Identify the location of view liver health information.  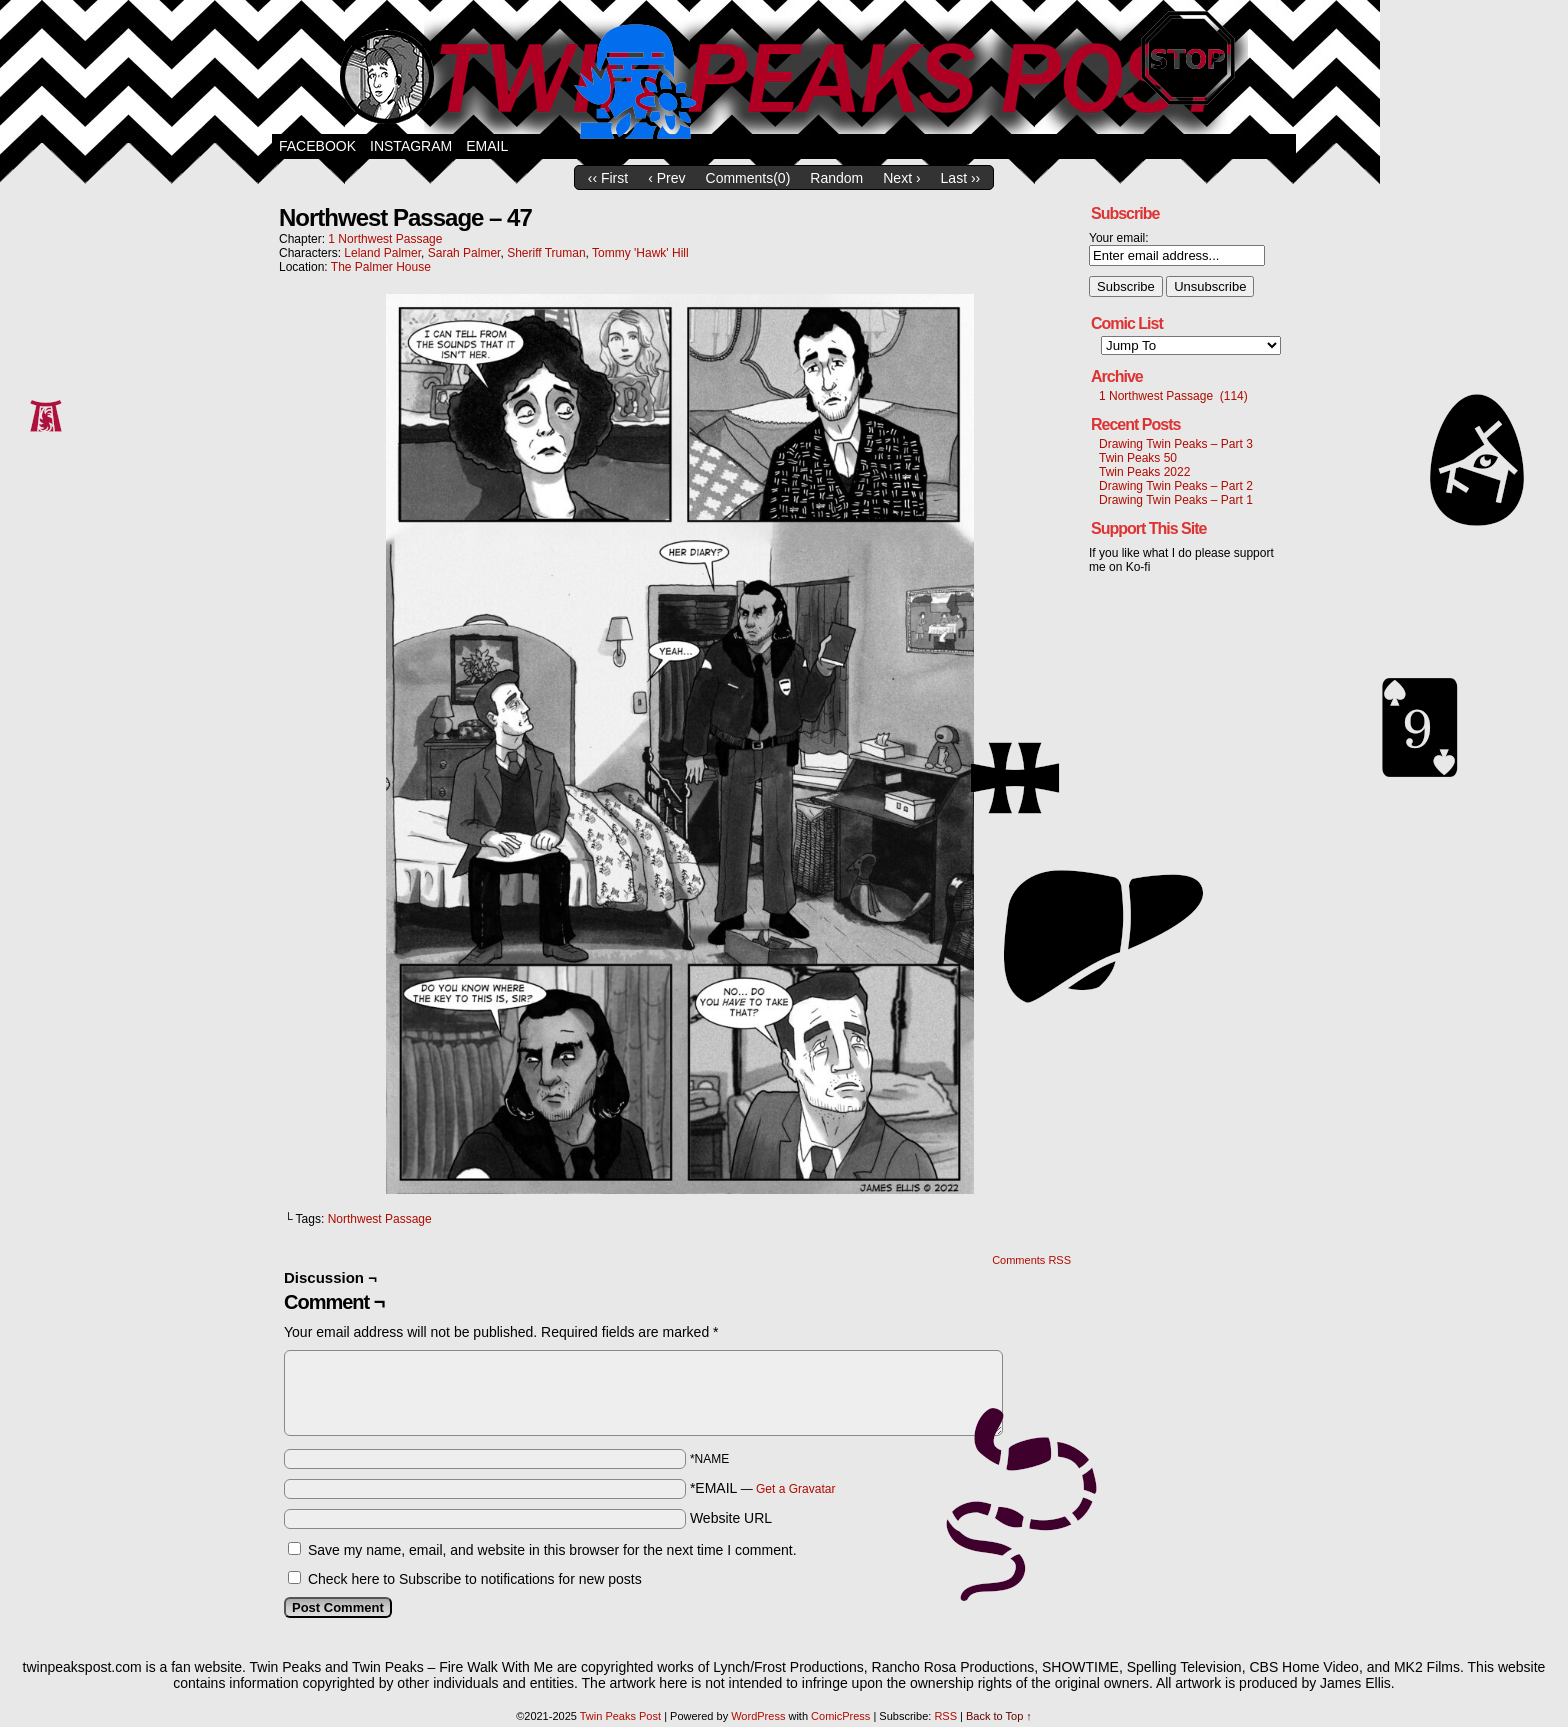
(1103, 936).